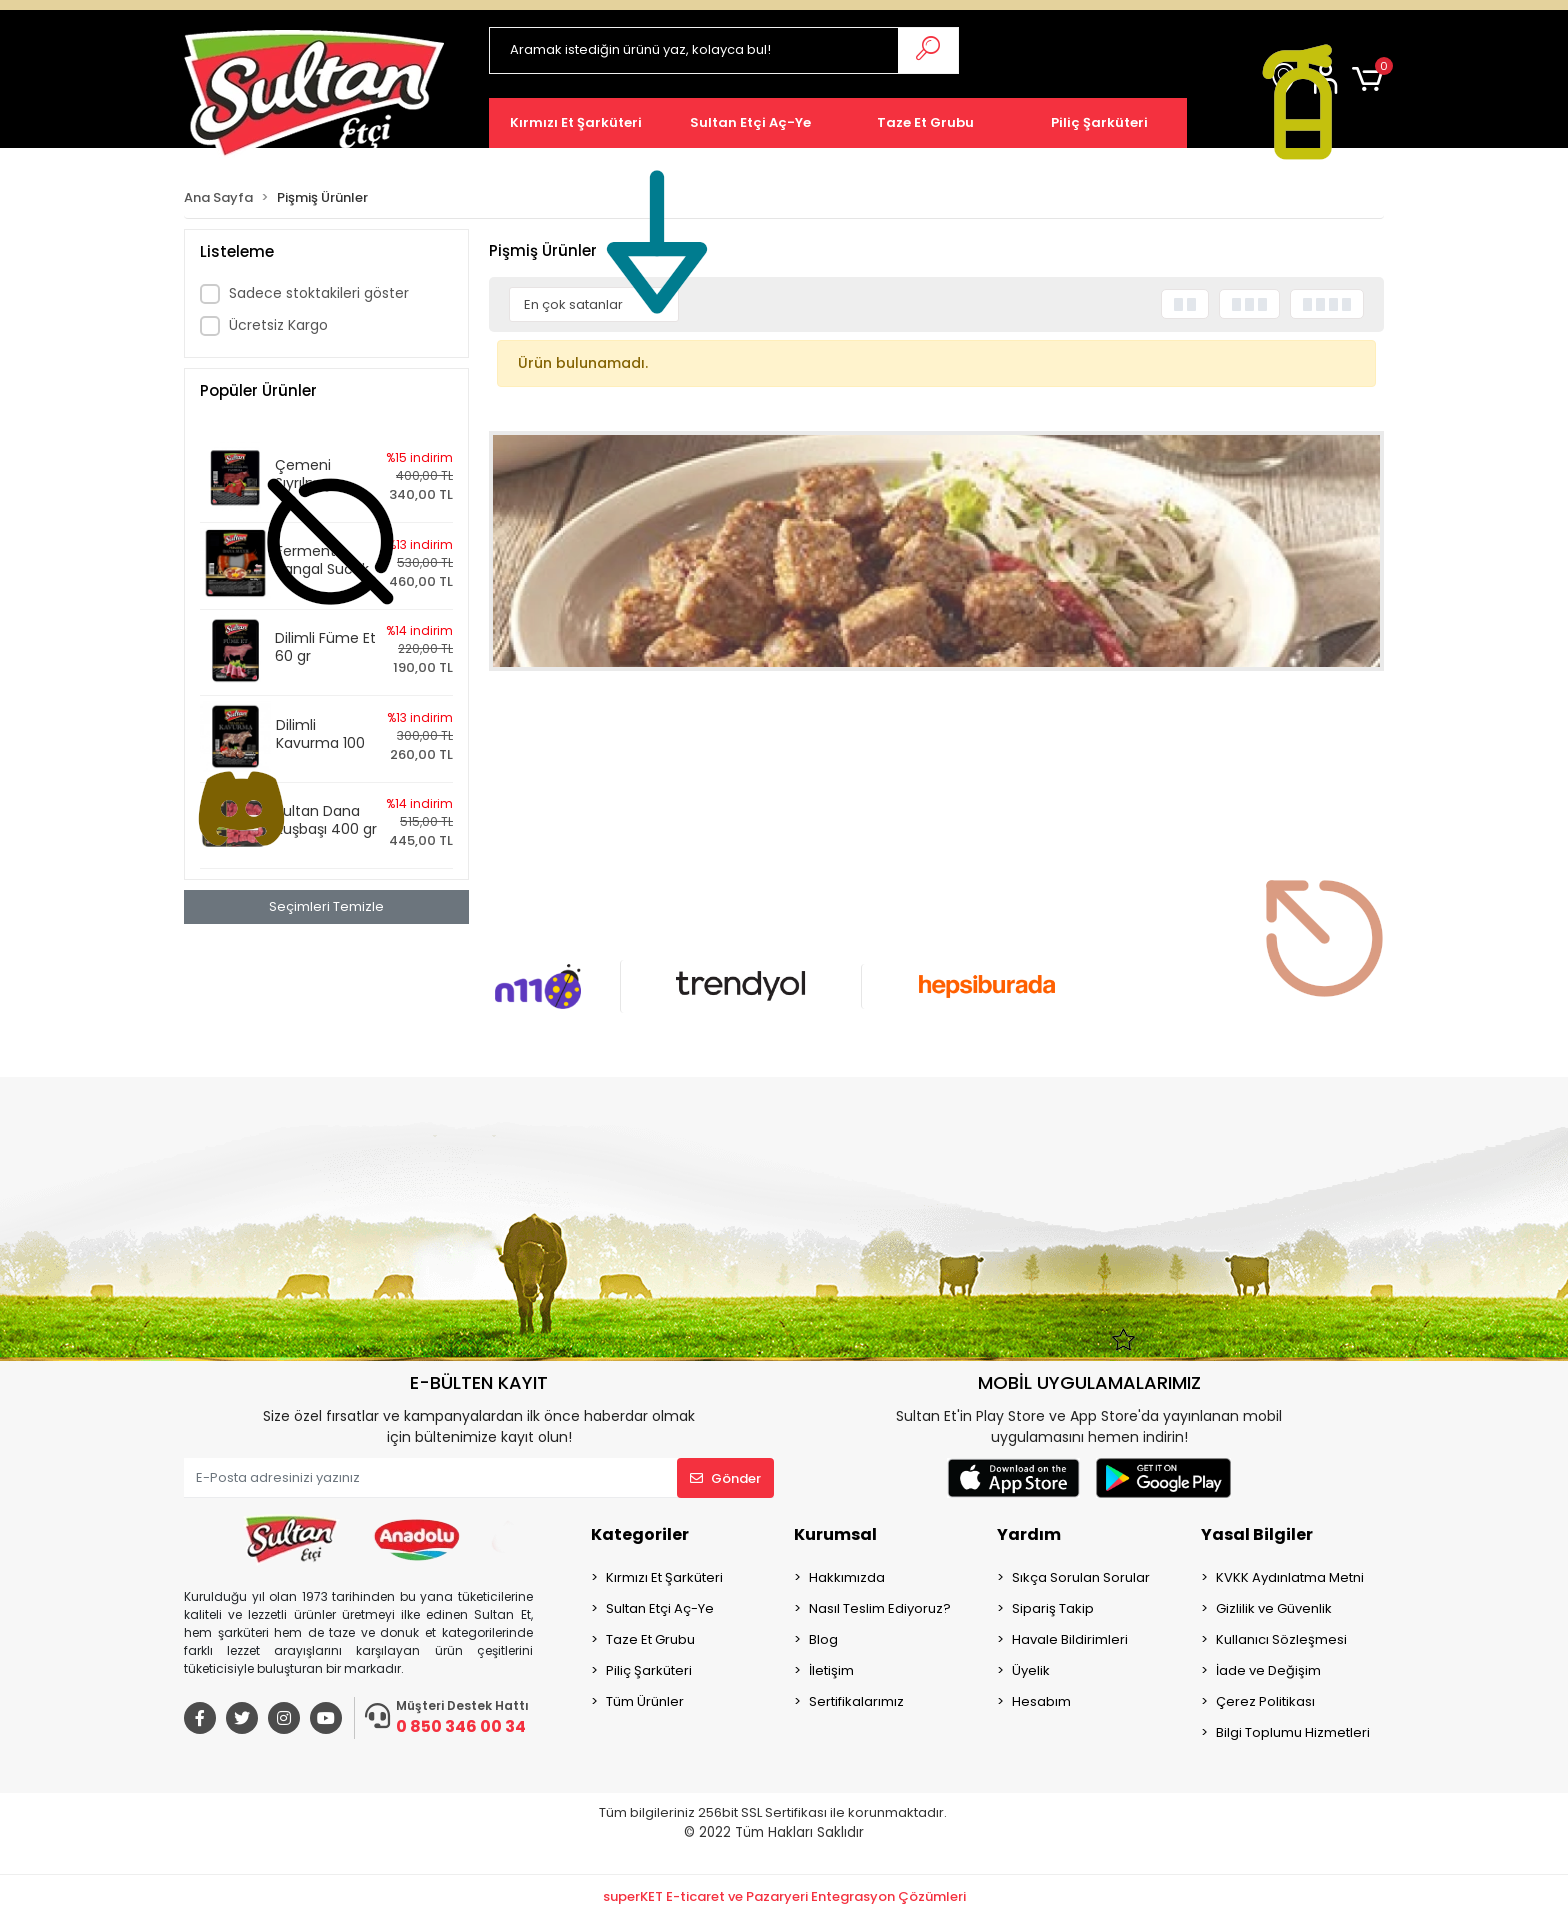 The height and width of the screenshot is (1919, 1568). Describe the element at coordinates (1303, 102) in the screenshot. I see `access fire safety information` at that location.